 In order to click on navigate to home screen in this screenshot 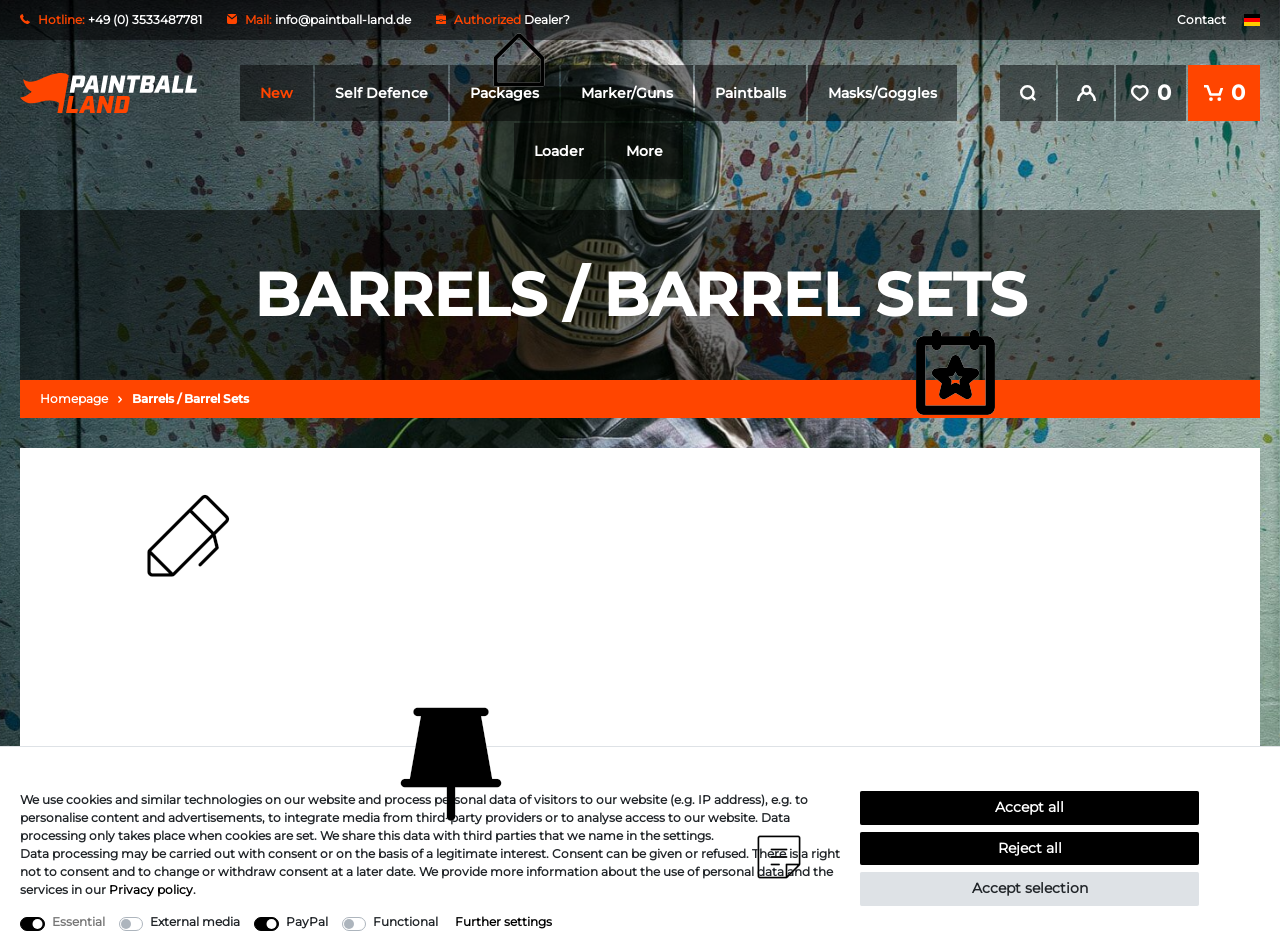, I will do `click(519, 61)`.